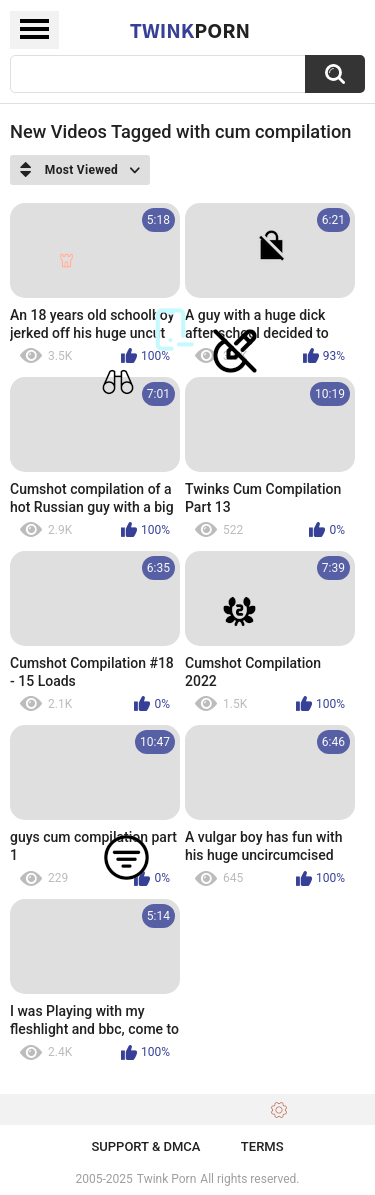 The image size is (375, 1195). Describe the element at coordinates (279, 1110) in the screenshot. I see `access settings or preferences` at that location.